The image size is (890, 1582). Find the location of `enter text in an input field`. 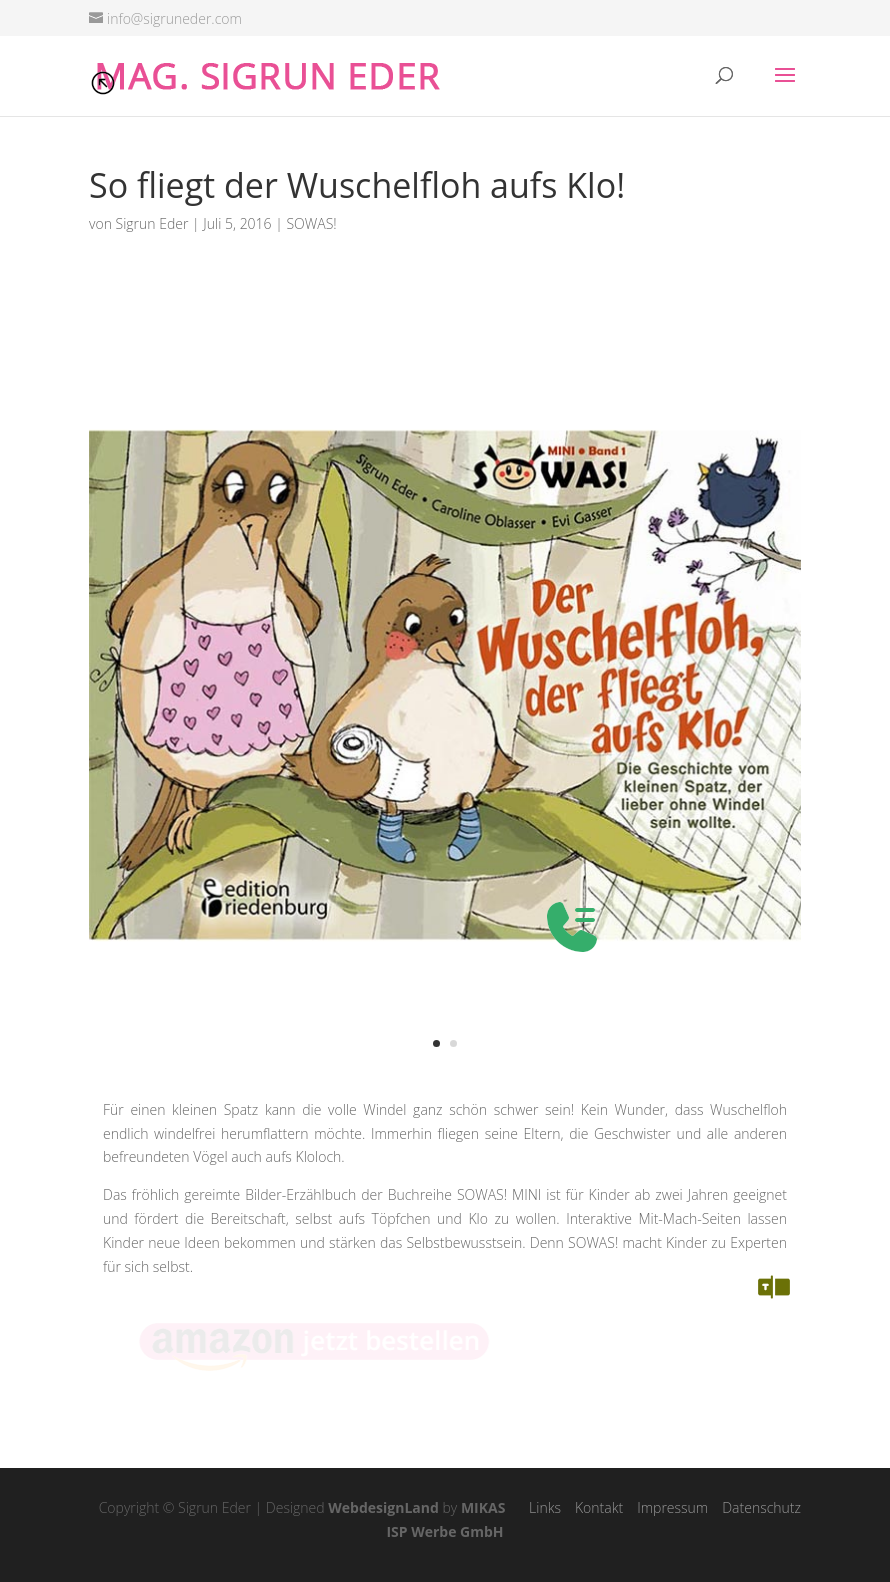

enter text in an input field is located at coordinates (774, 1287).